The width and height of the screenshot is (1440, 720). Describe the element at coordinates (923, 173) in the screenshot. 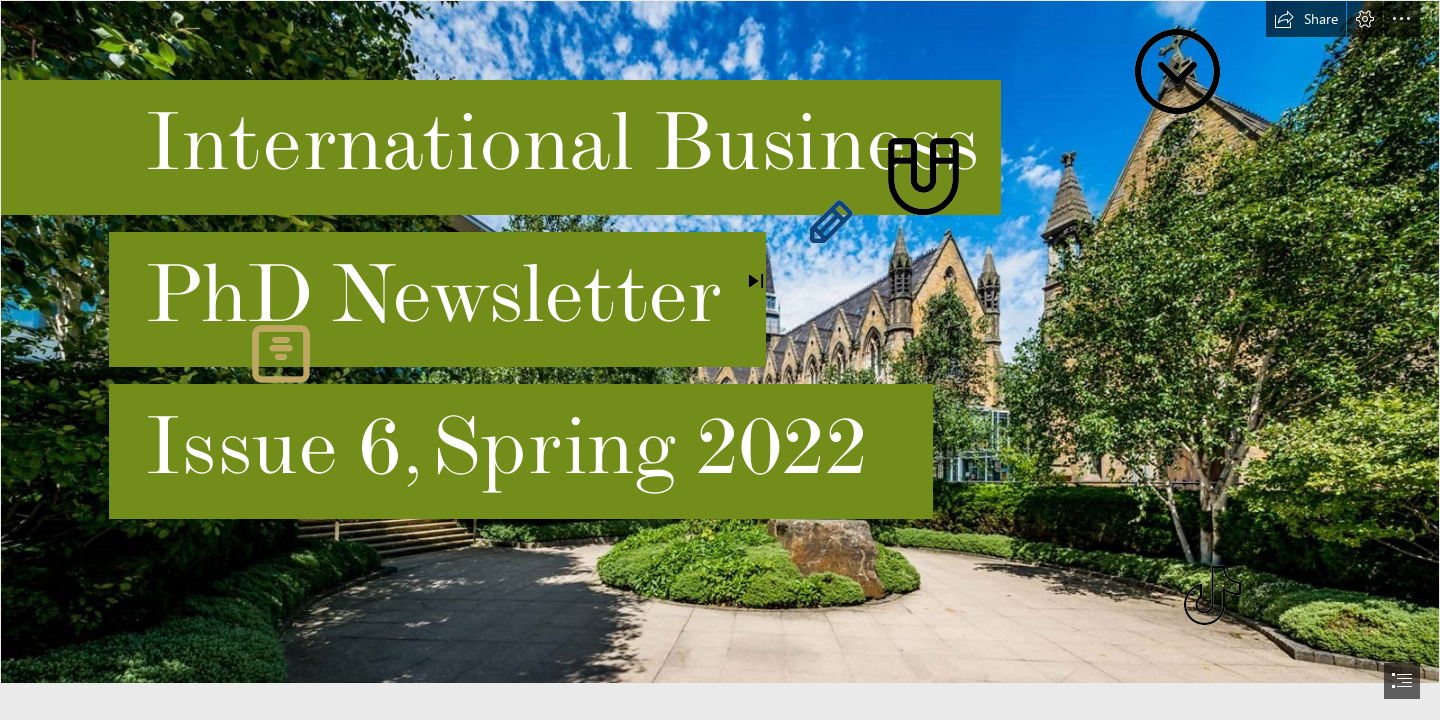

I see `activate magnetic snap or alignment tool` at that location.